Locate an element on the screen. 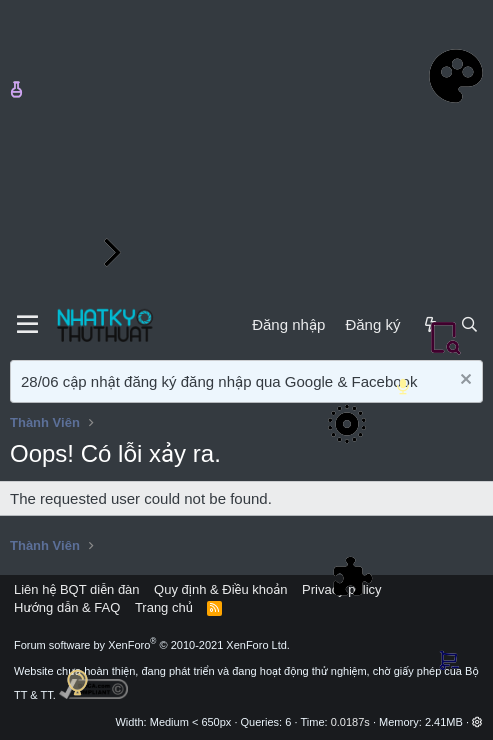  indicates live photo mode is active is located at coordinates (347, 424).